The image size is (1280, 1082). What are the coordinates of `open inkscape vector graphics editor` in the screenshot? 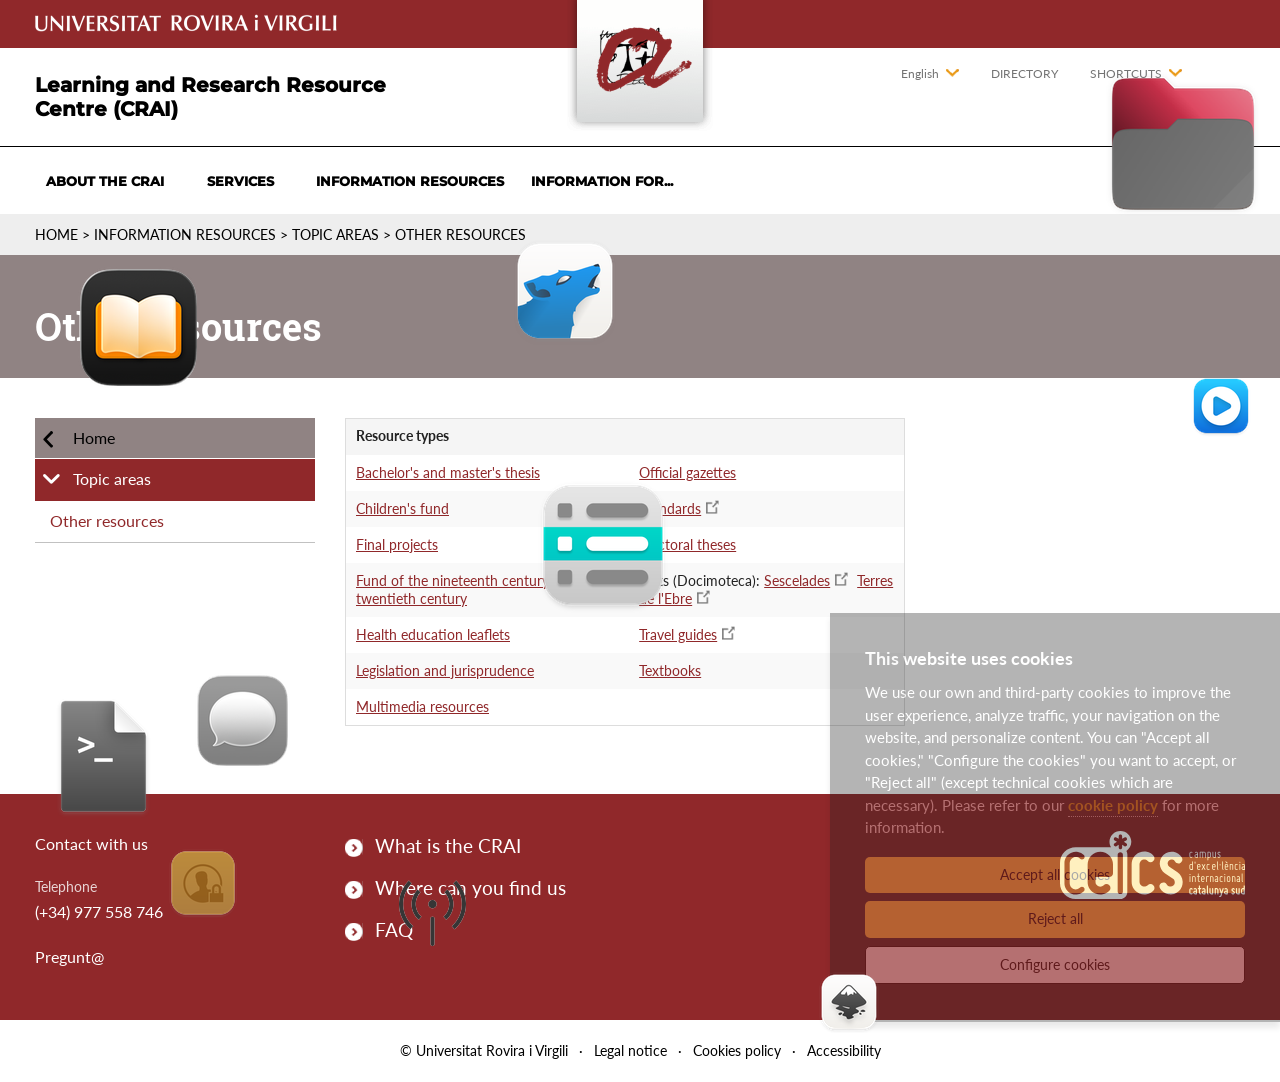 It's located at (849, 1002).